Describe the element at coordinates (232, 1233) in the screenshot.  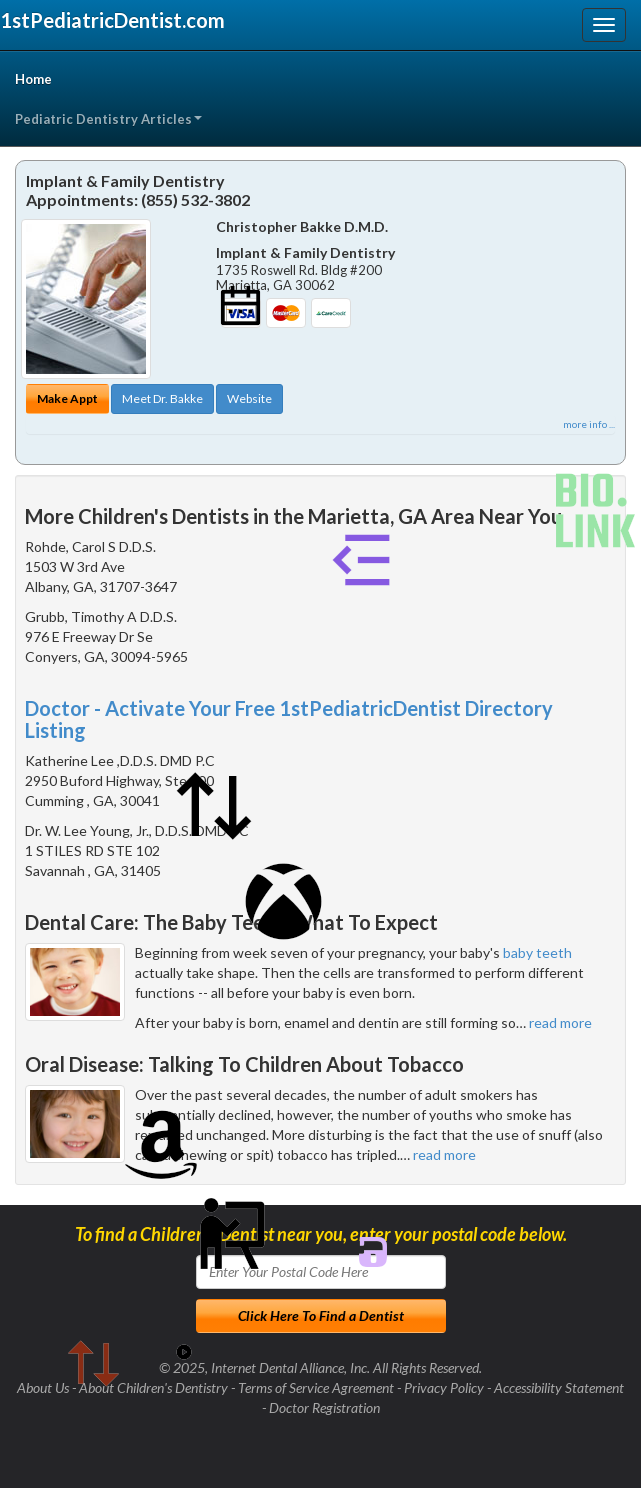
I see `start or view a presentation` at that location.